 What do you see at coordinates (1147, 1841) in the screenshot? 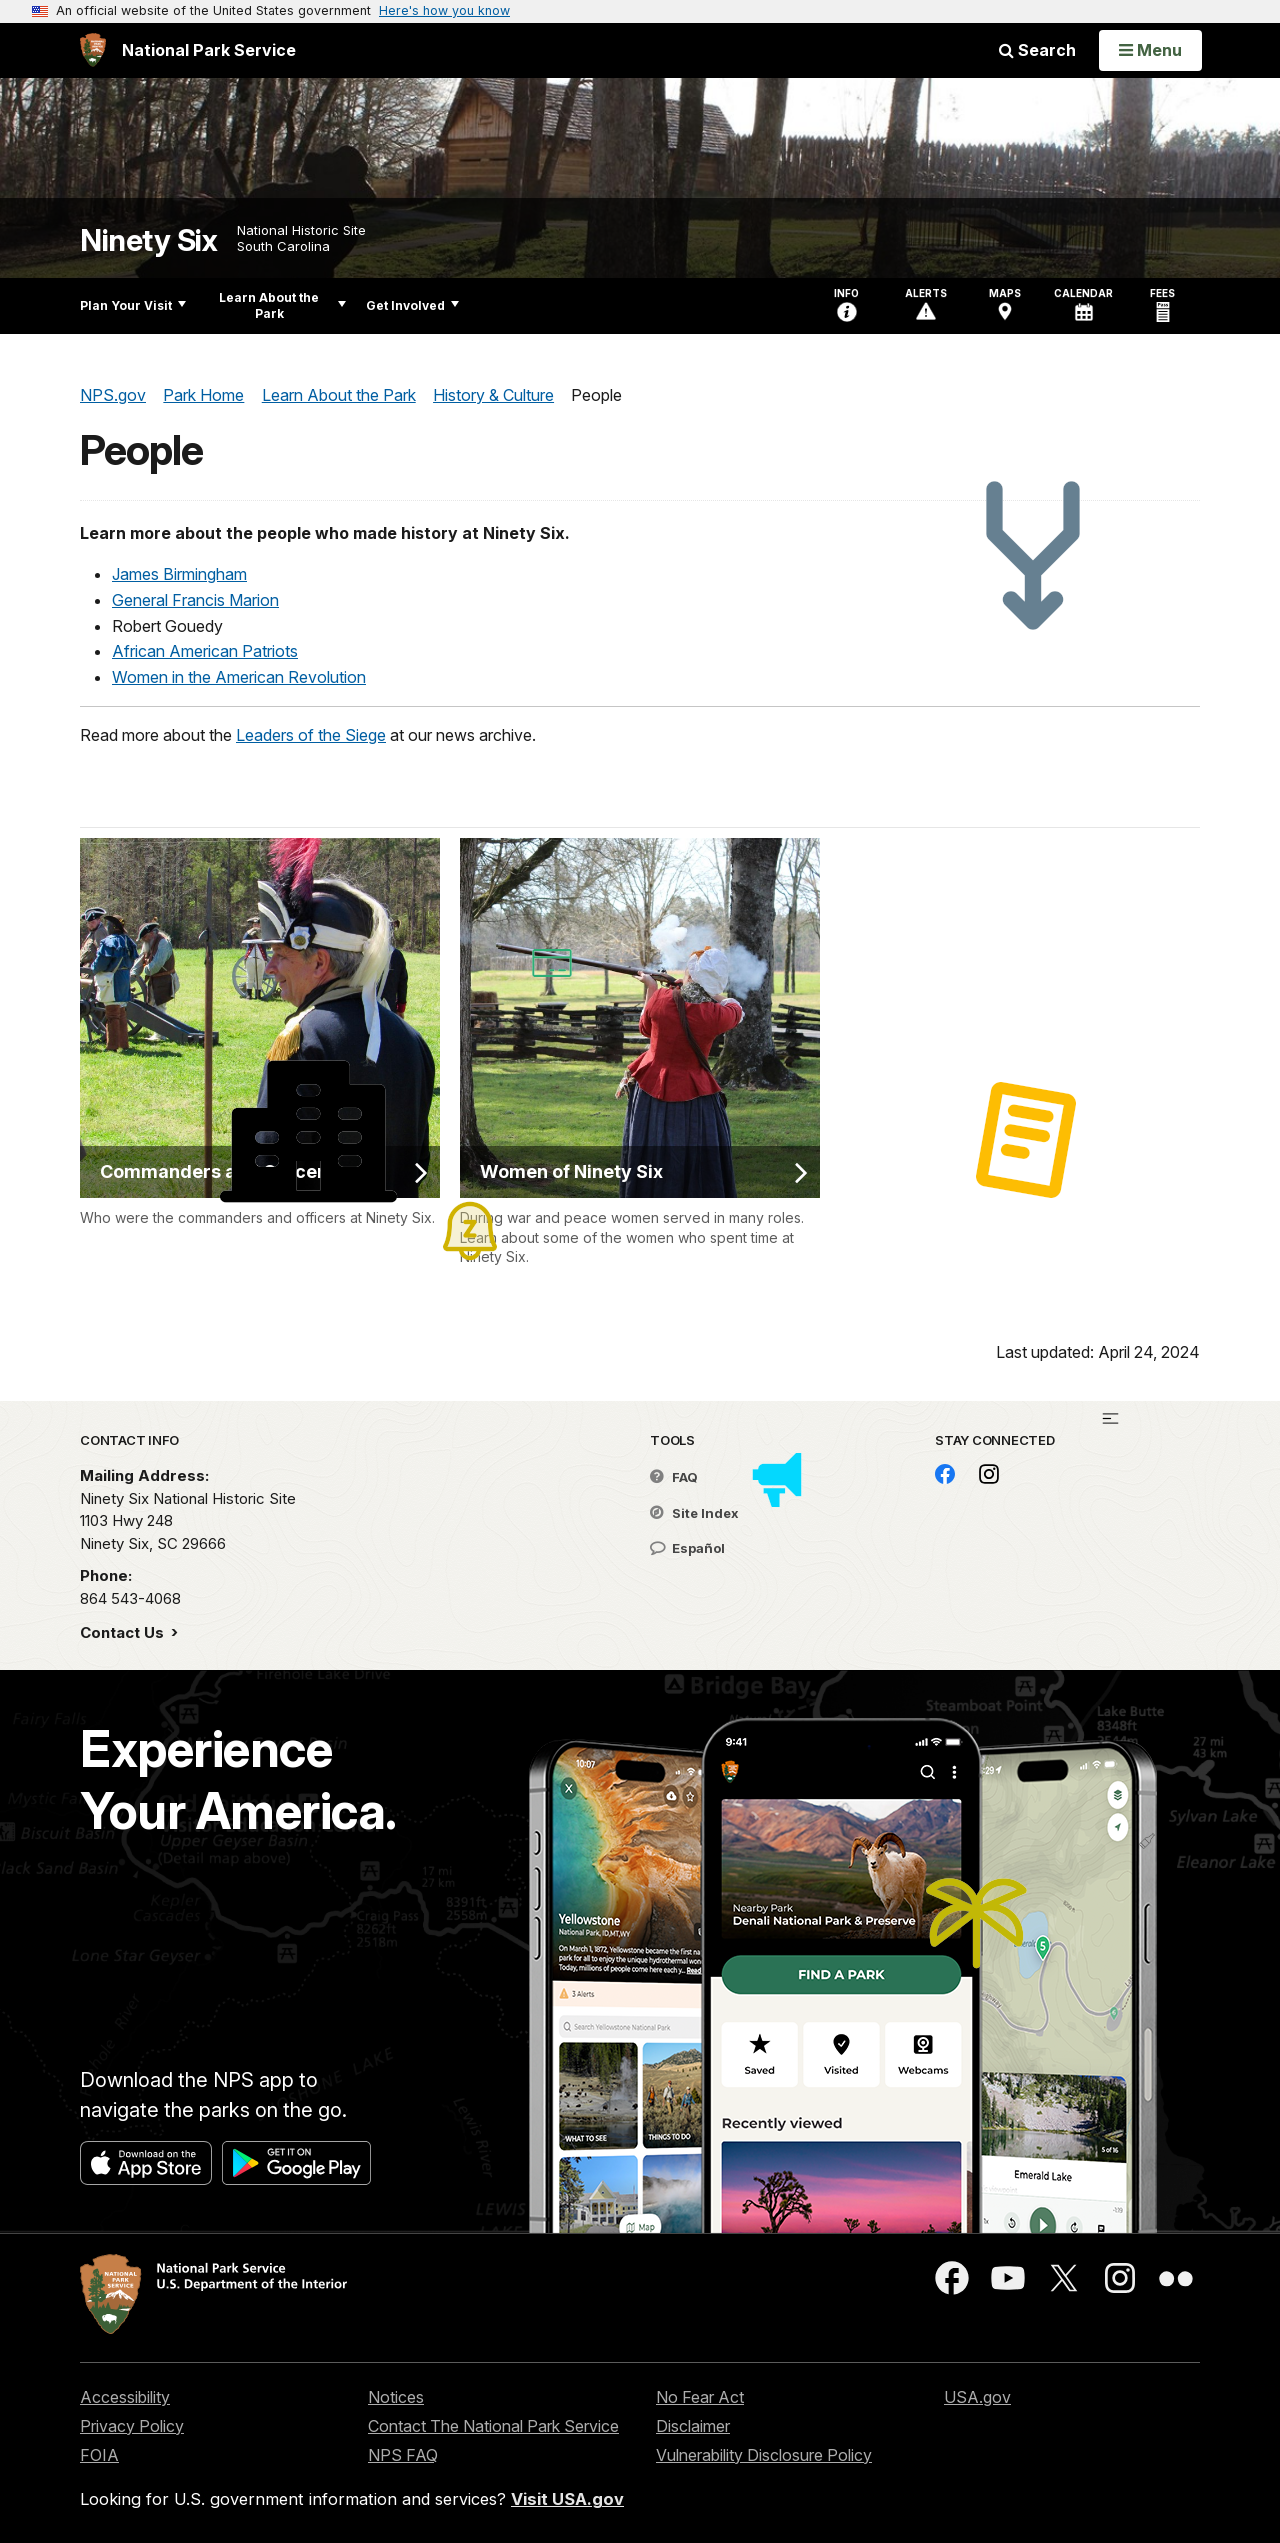
I see `browse beer or beverage options` at bounding box center [1147, 1841].